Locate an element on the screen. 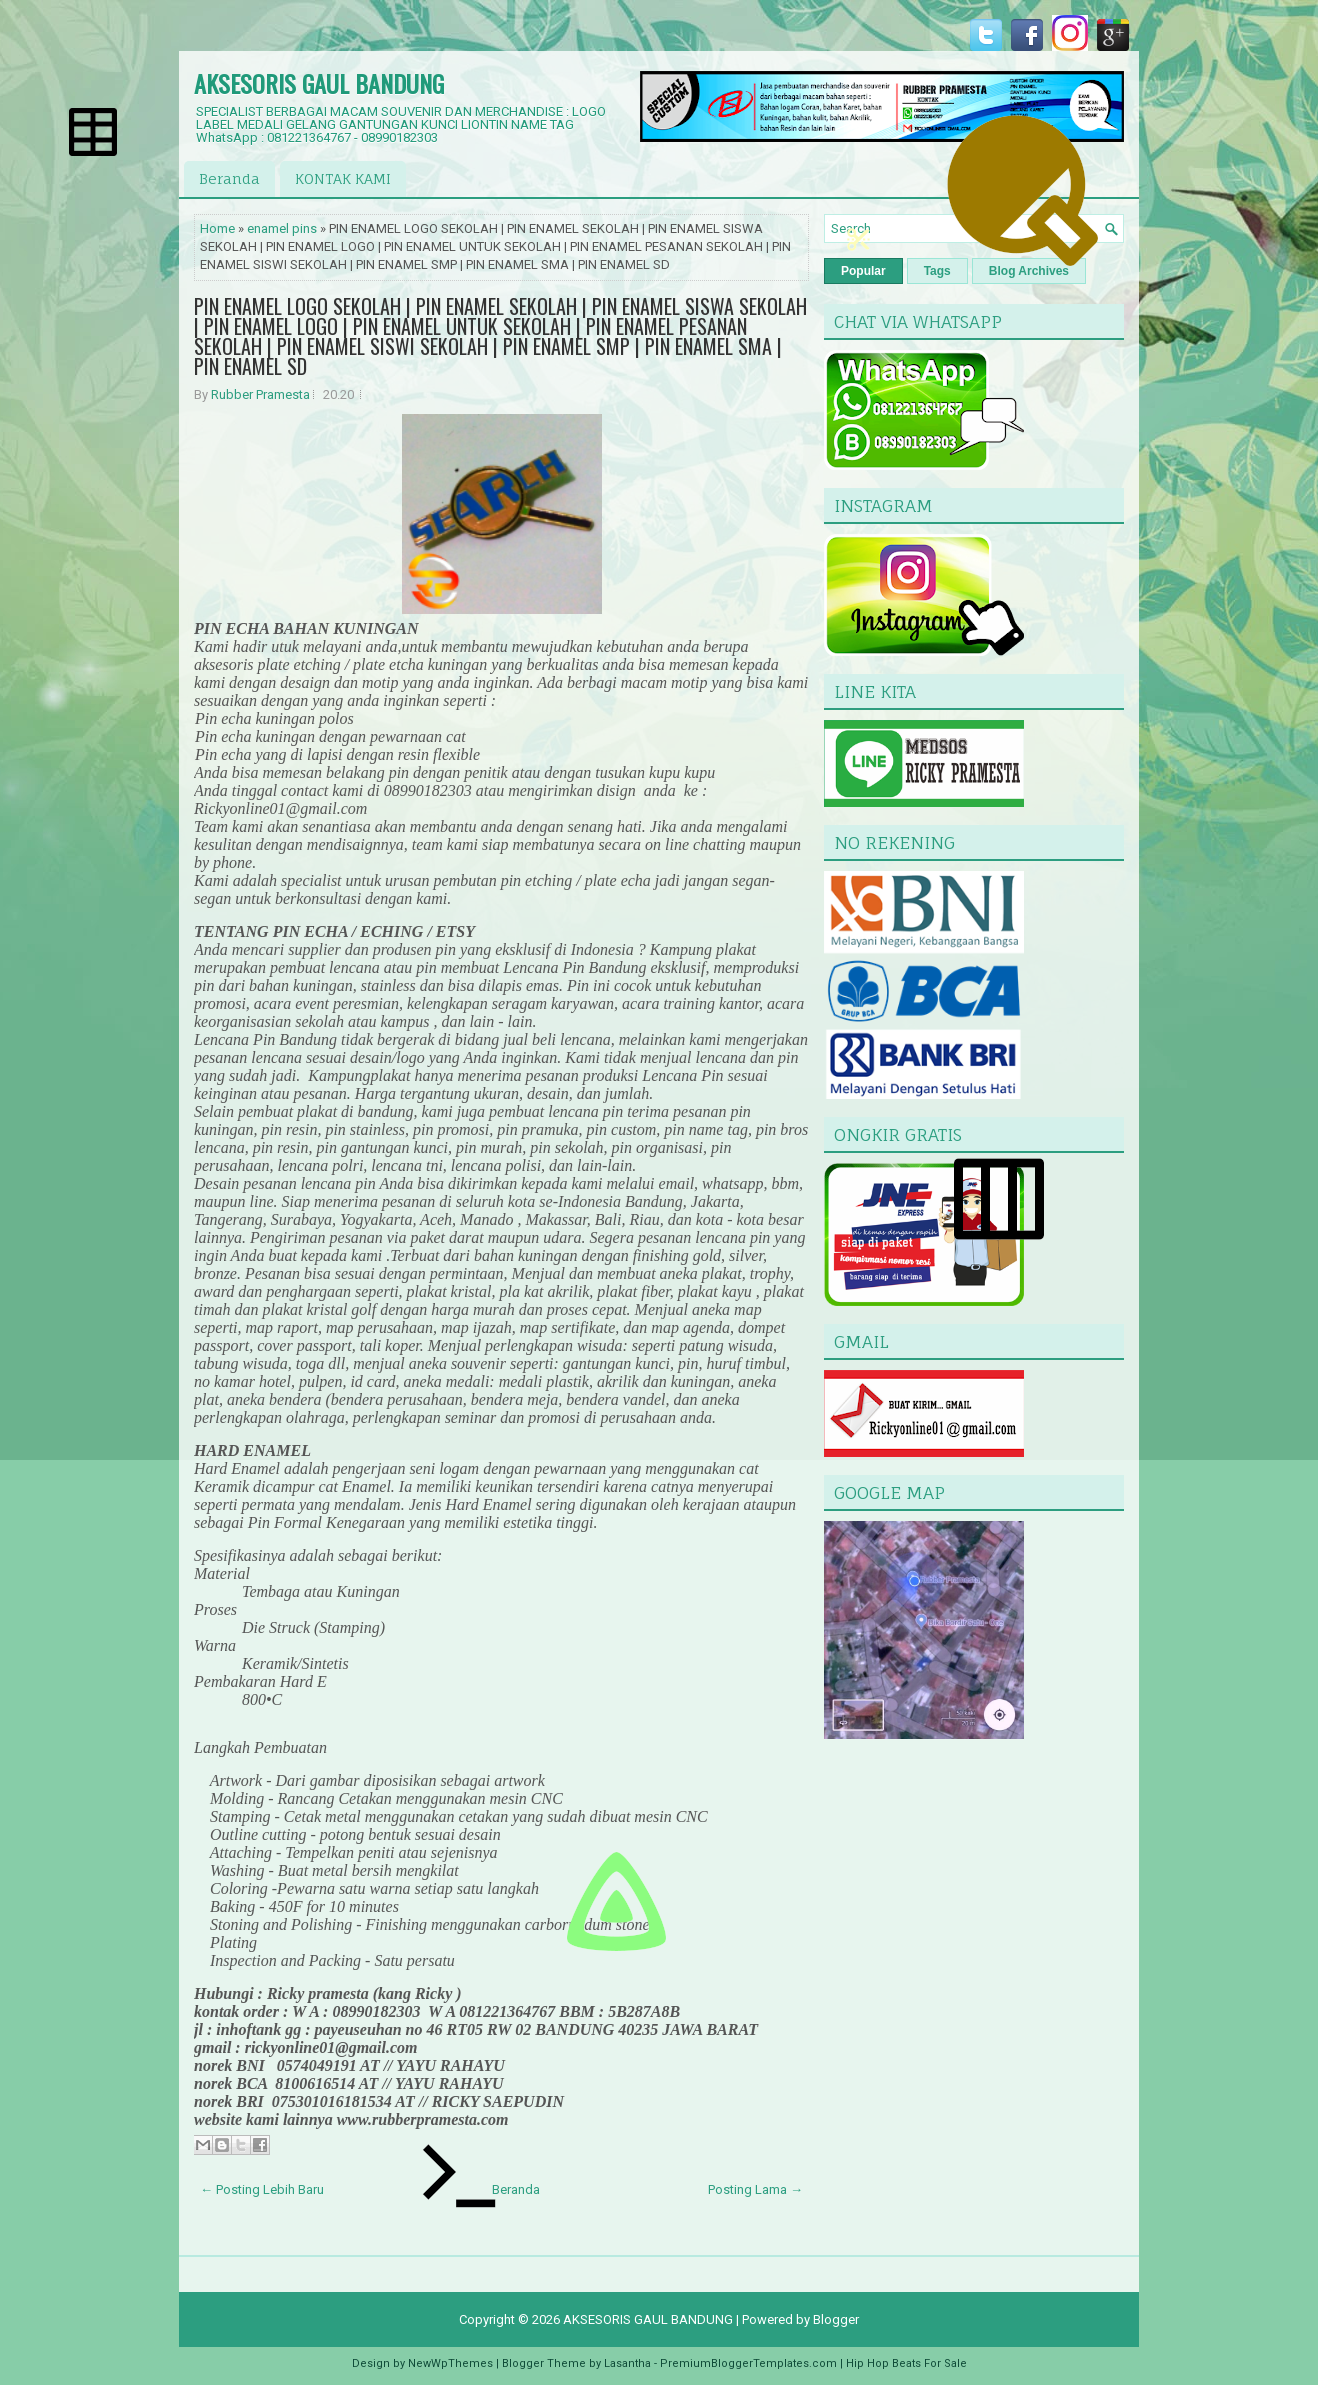 This screenshot has width=1318, height=2385. open Jellyfin media server app is located at coordinates (616, 1901).